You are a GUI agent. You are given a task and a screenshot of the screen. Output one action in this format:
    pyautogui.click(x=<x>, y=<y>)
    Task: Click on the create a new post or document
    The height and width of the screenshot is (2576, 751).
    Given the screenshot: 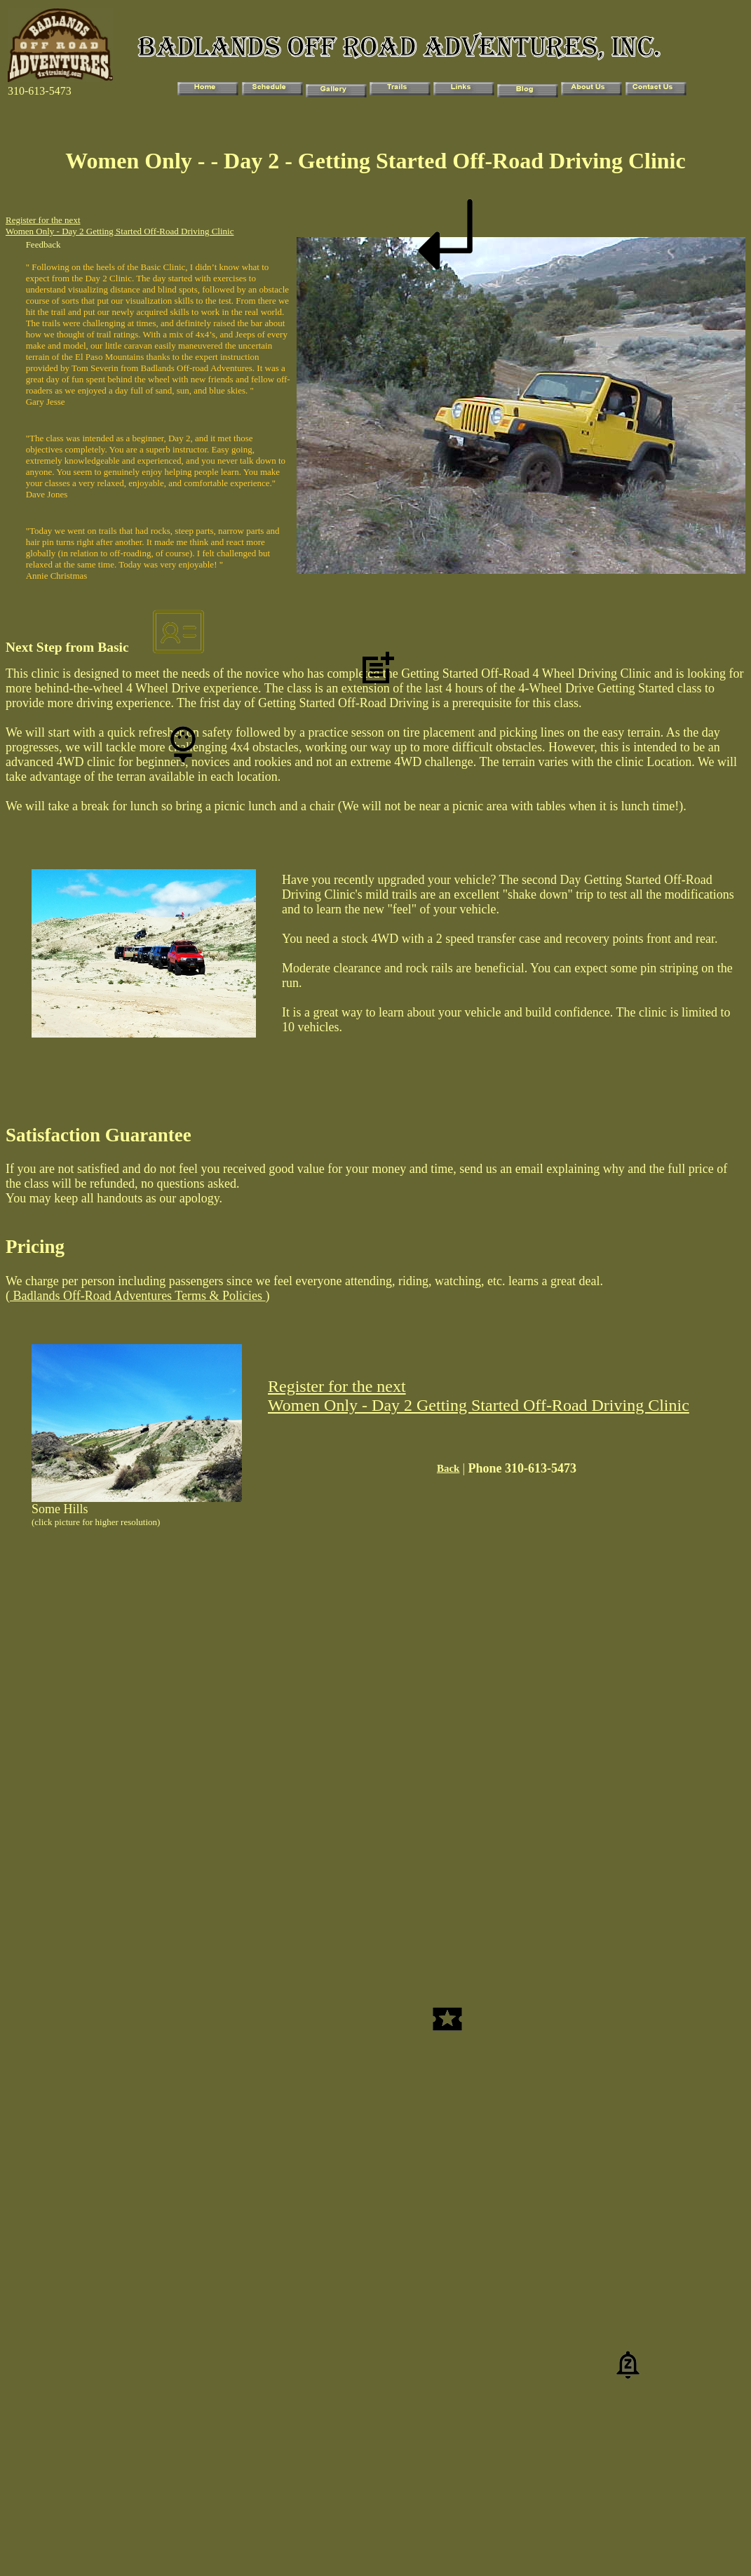 What is the action you would take?
    pyautogui.click(x=377, y=668)
    